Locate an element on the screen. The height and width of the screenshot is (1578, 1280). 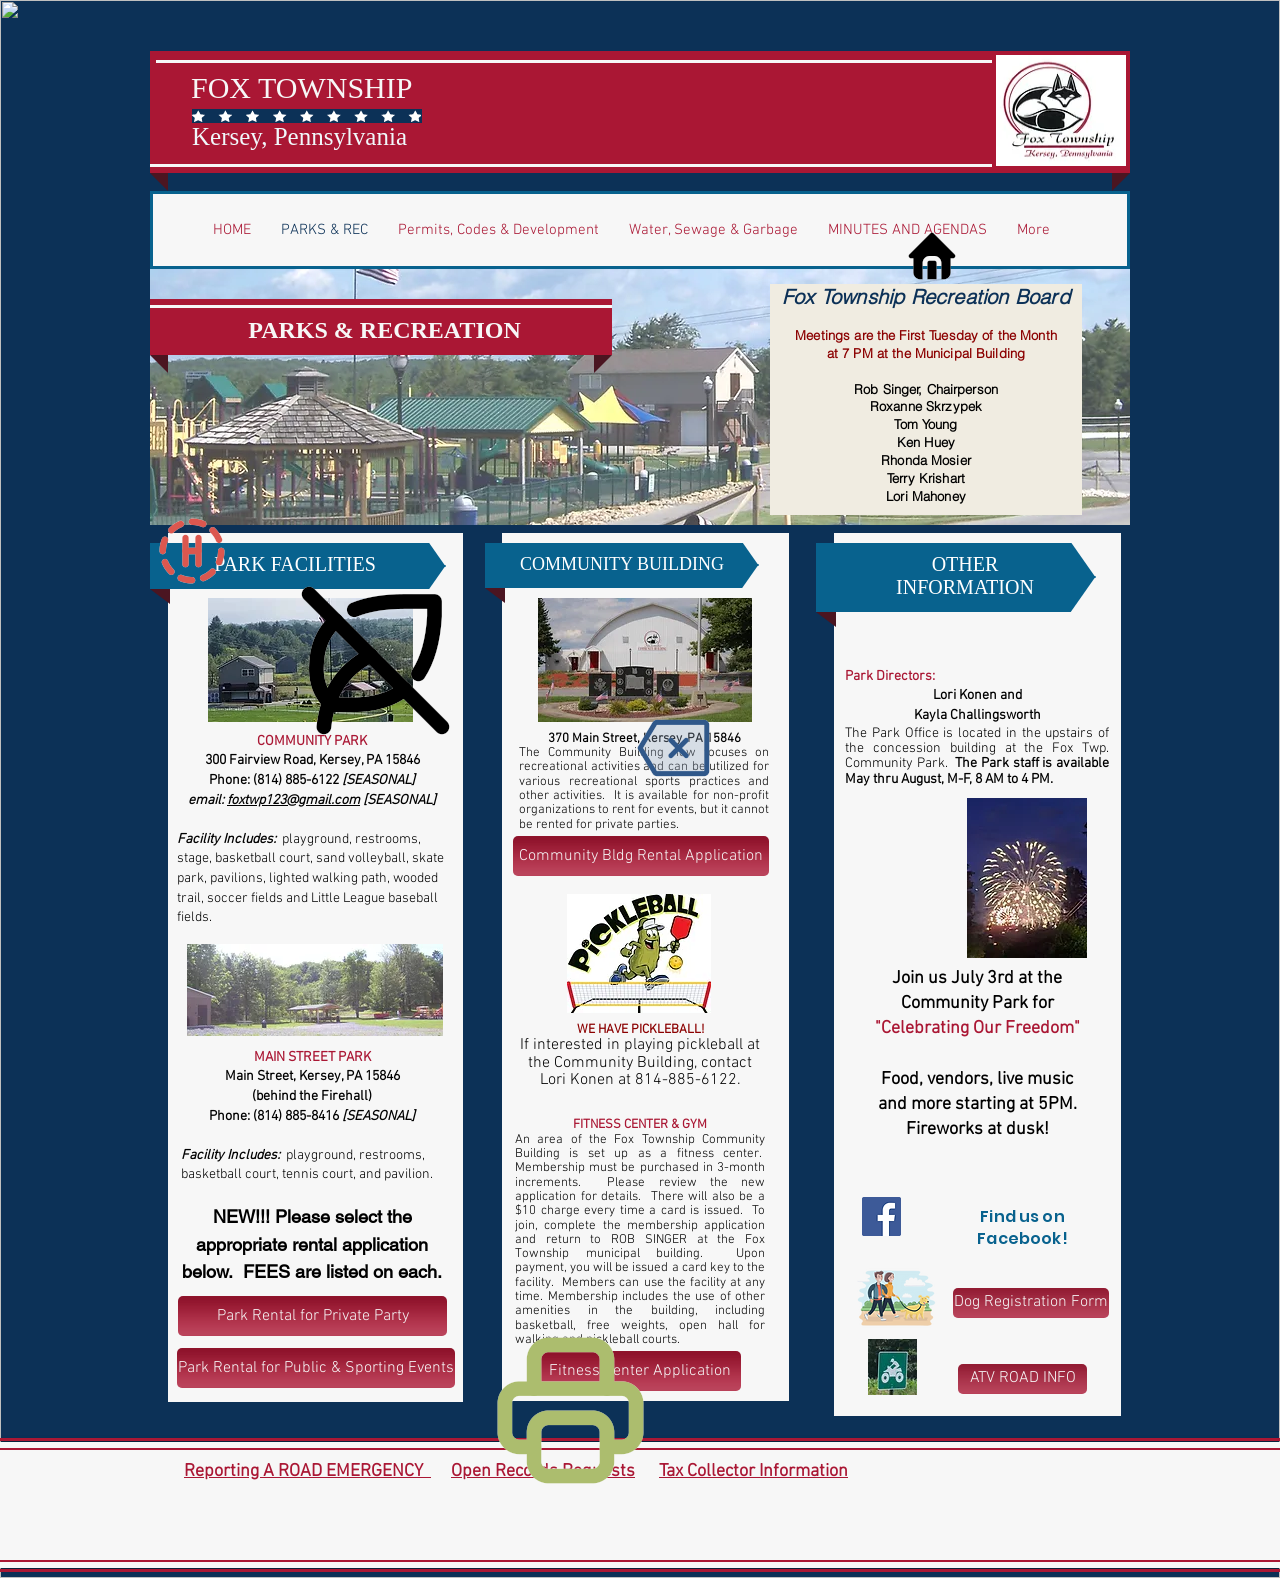
indicates a helipad or helicopter landing zone is located at coordinates (192, 551).